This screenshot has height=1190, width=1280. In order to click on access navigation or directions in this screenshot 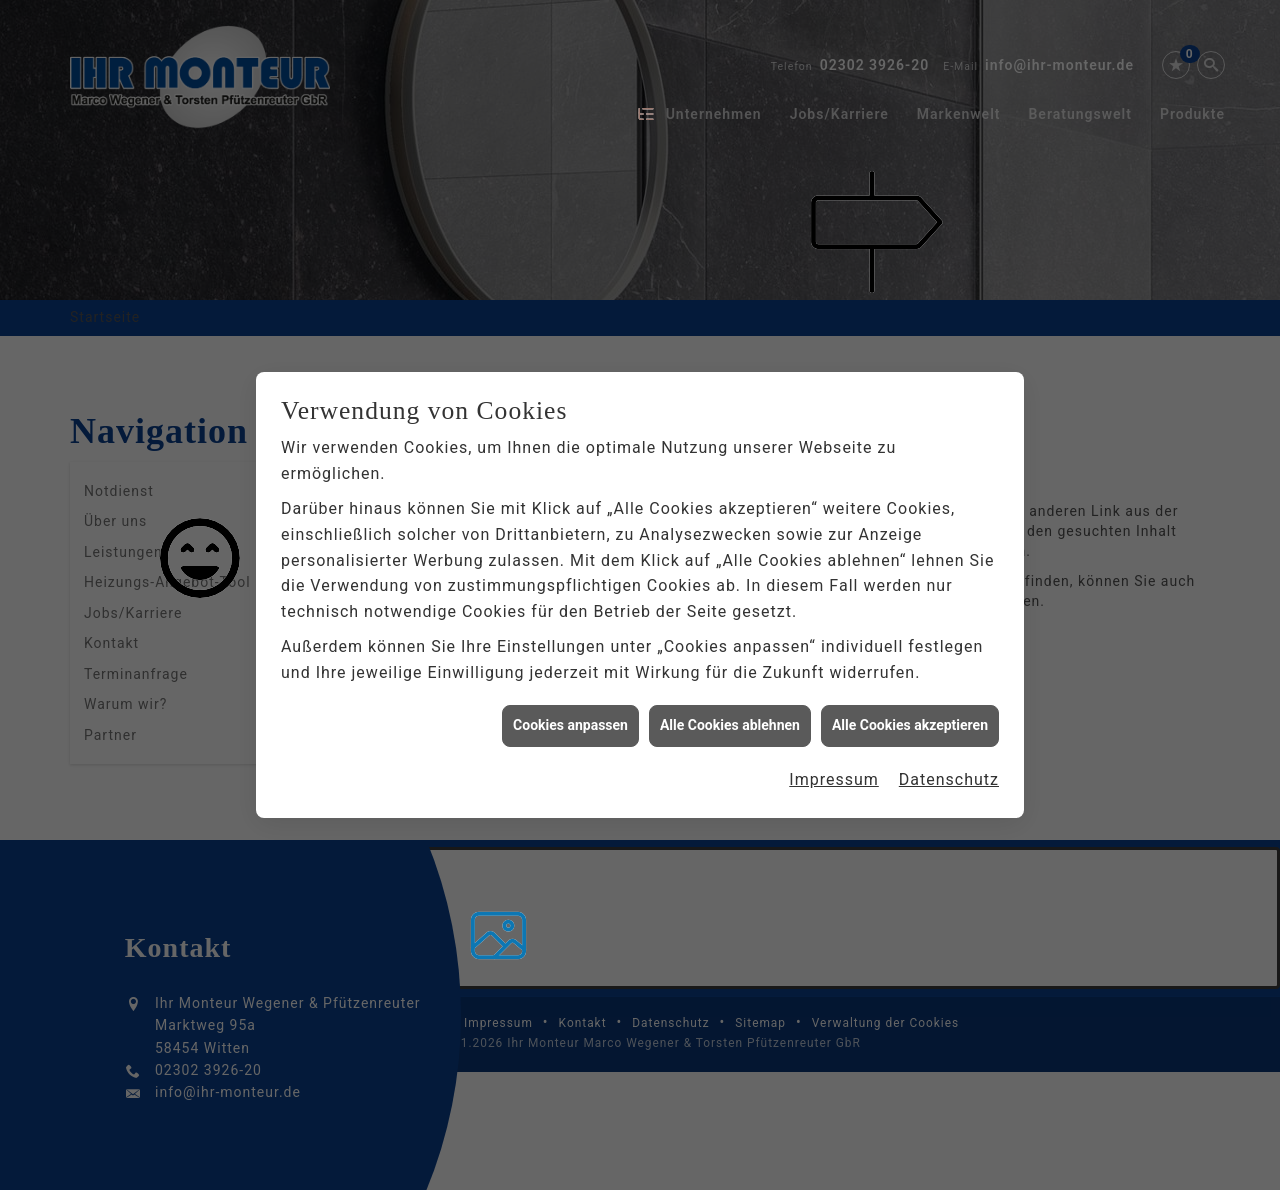, I will do `click(872, 232)`.